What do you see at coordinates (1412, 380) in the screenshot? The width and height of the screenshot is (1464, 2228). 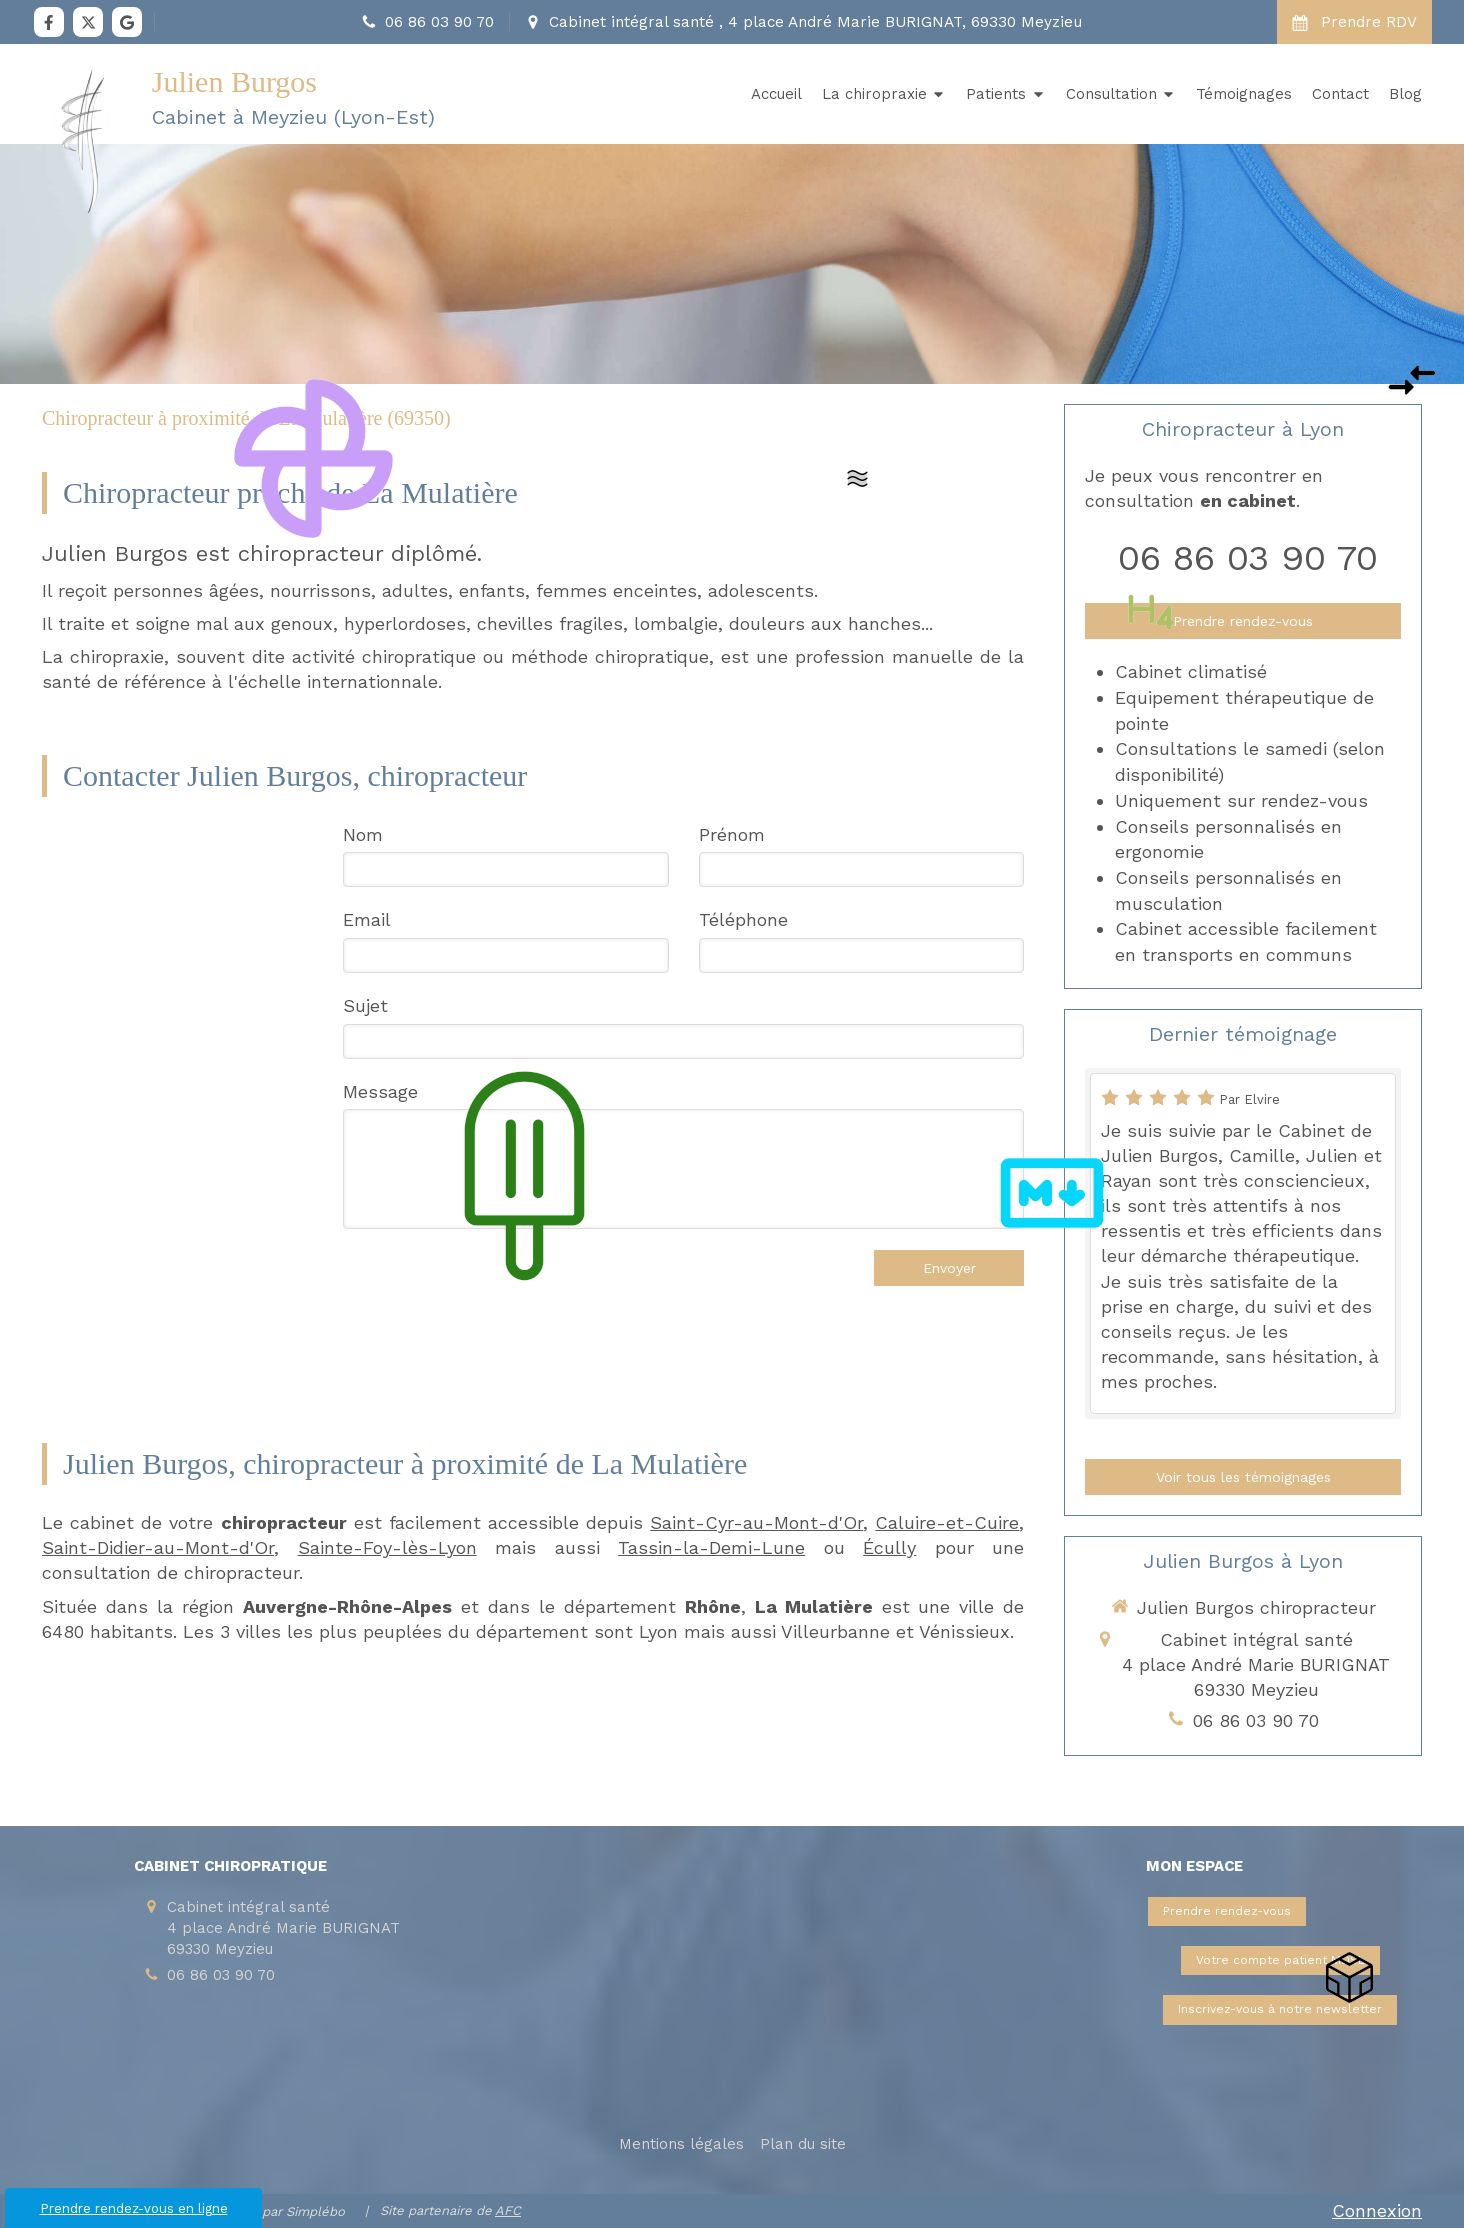 I see `compare two items or options` at bounding box center [1412, 380].